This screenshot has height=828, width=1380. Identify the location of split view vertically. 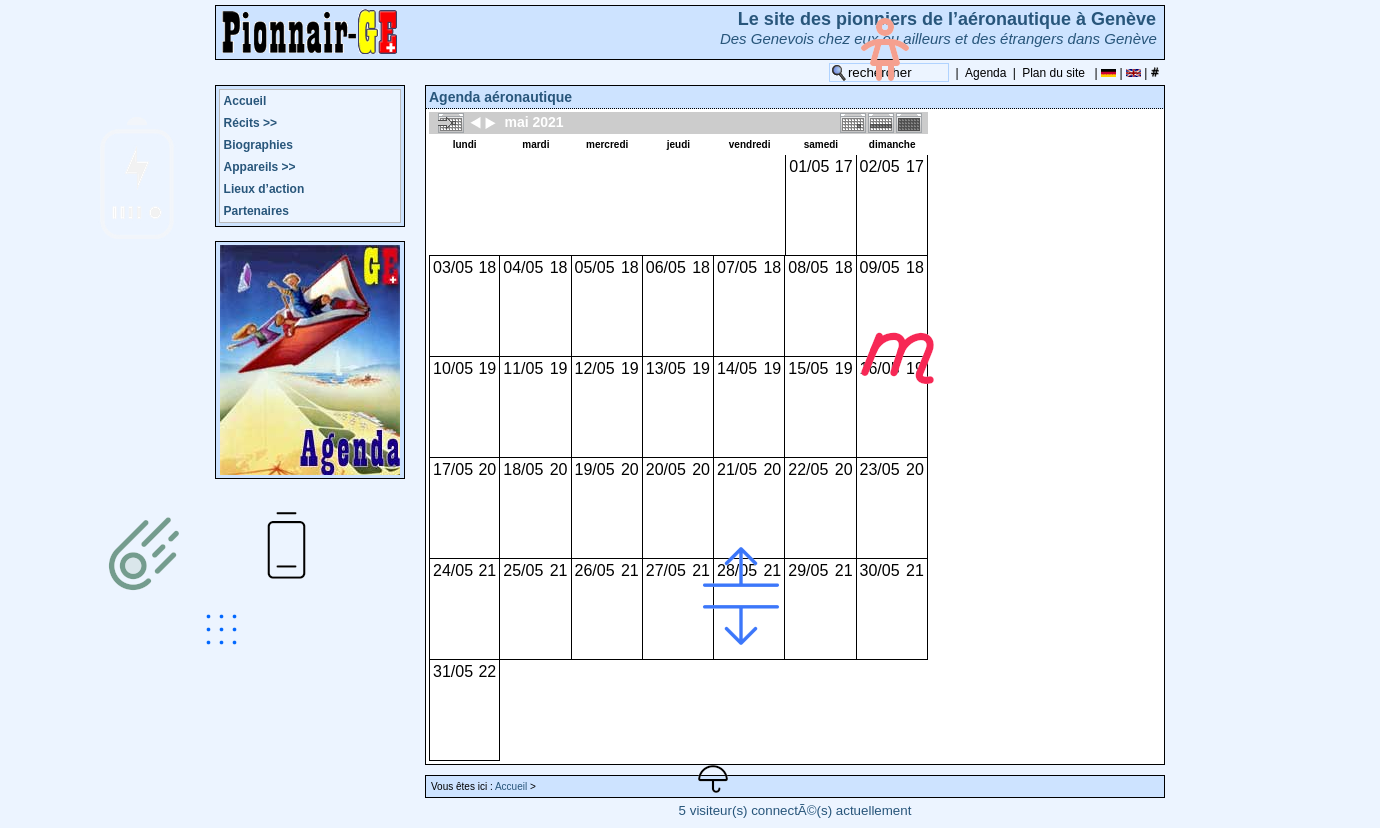
(741, 596).